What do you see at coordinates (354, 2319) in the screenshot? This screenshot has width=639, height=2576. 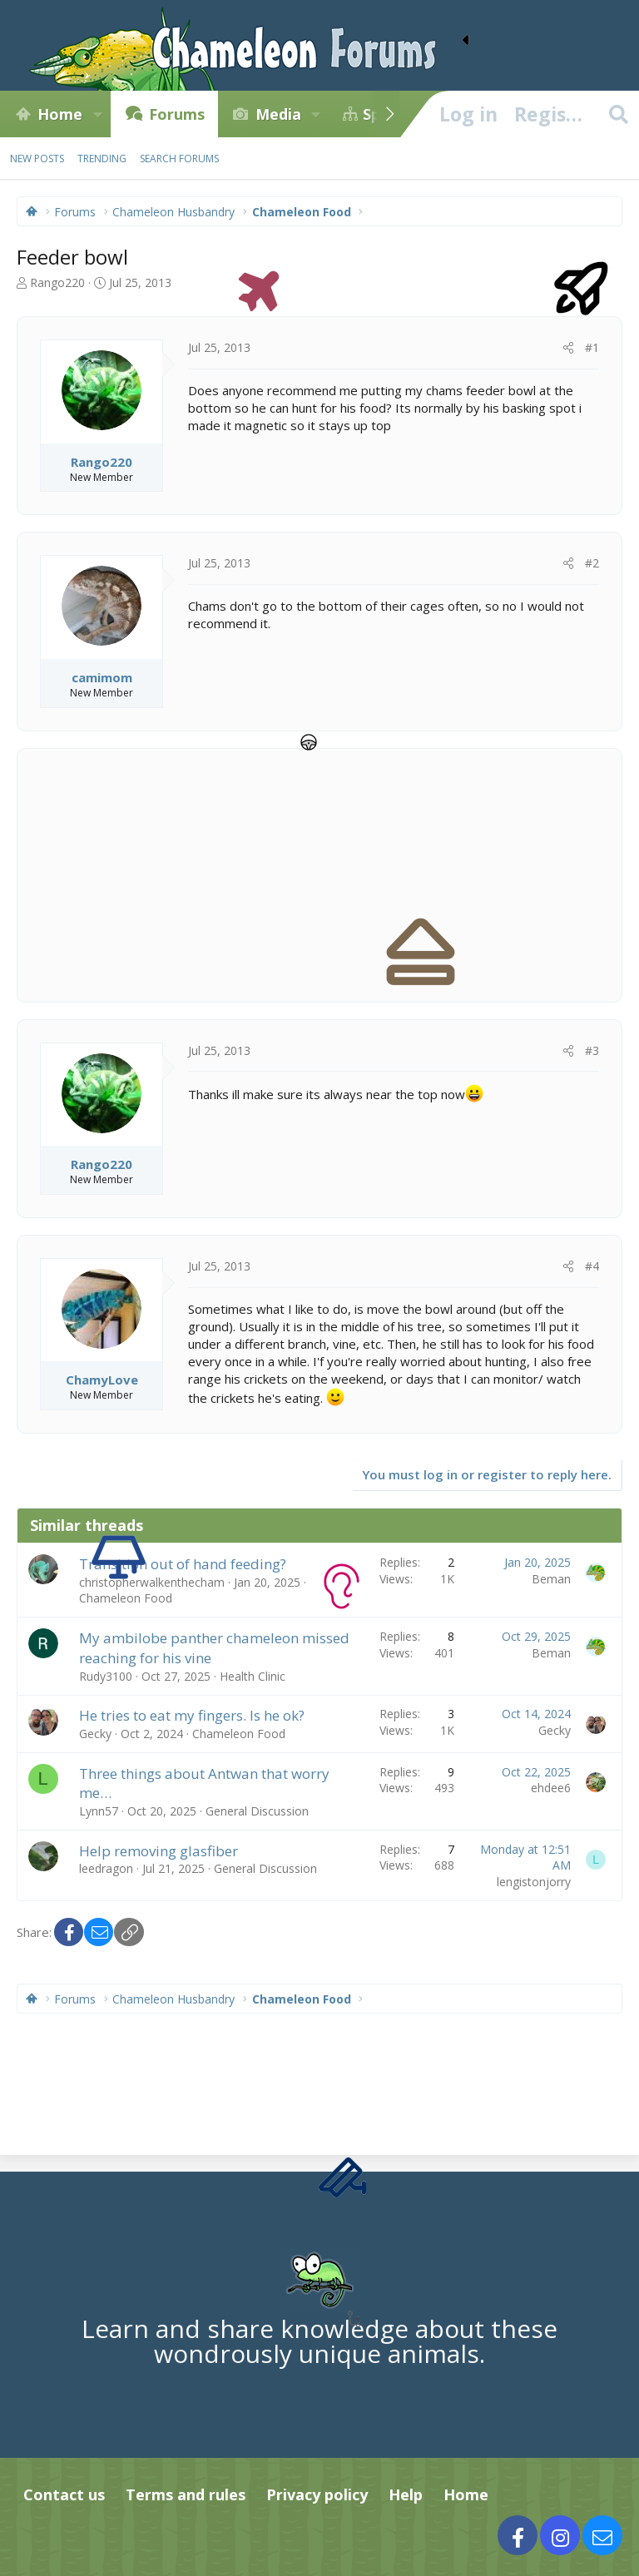 I see `view hierarchical folder structure` at bounding box center [354, 2319].